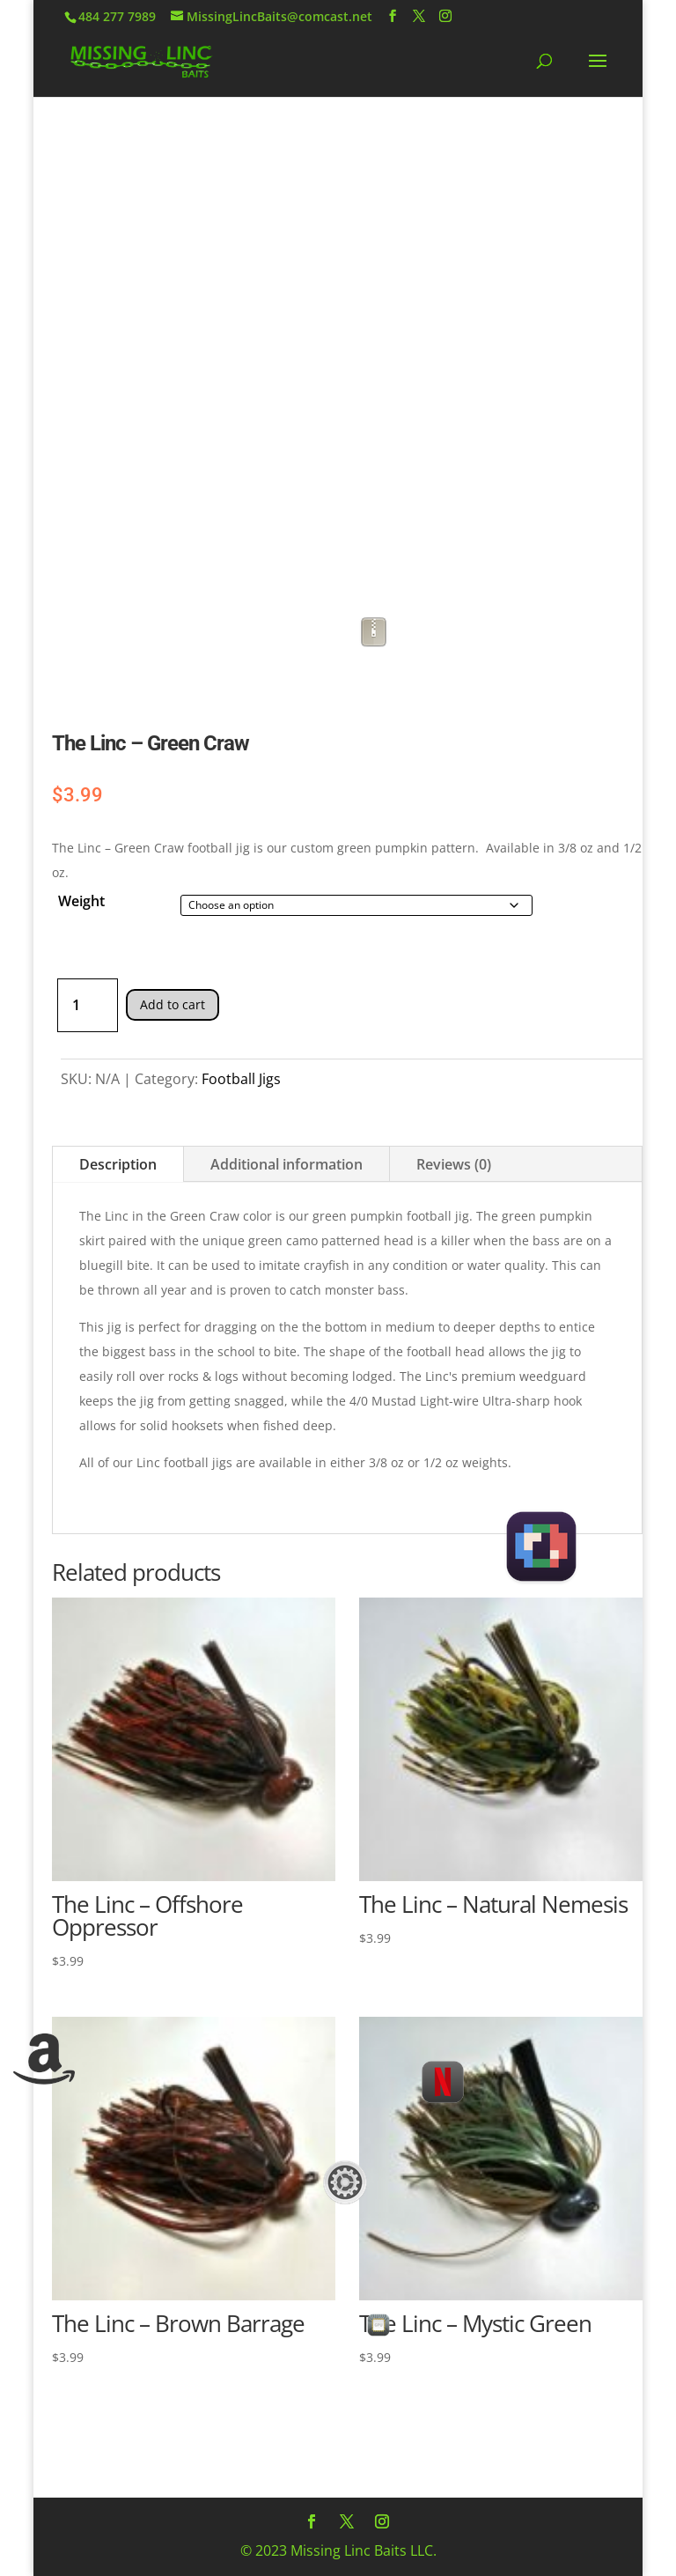  Describe the element at coordinates (378, 2325) in the screenshot. I see `open graphics card driver settings` at that location.